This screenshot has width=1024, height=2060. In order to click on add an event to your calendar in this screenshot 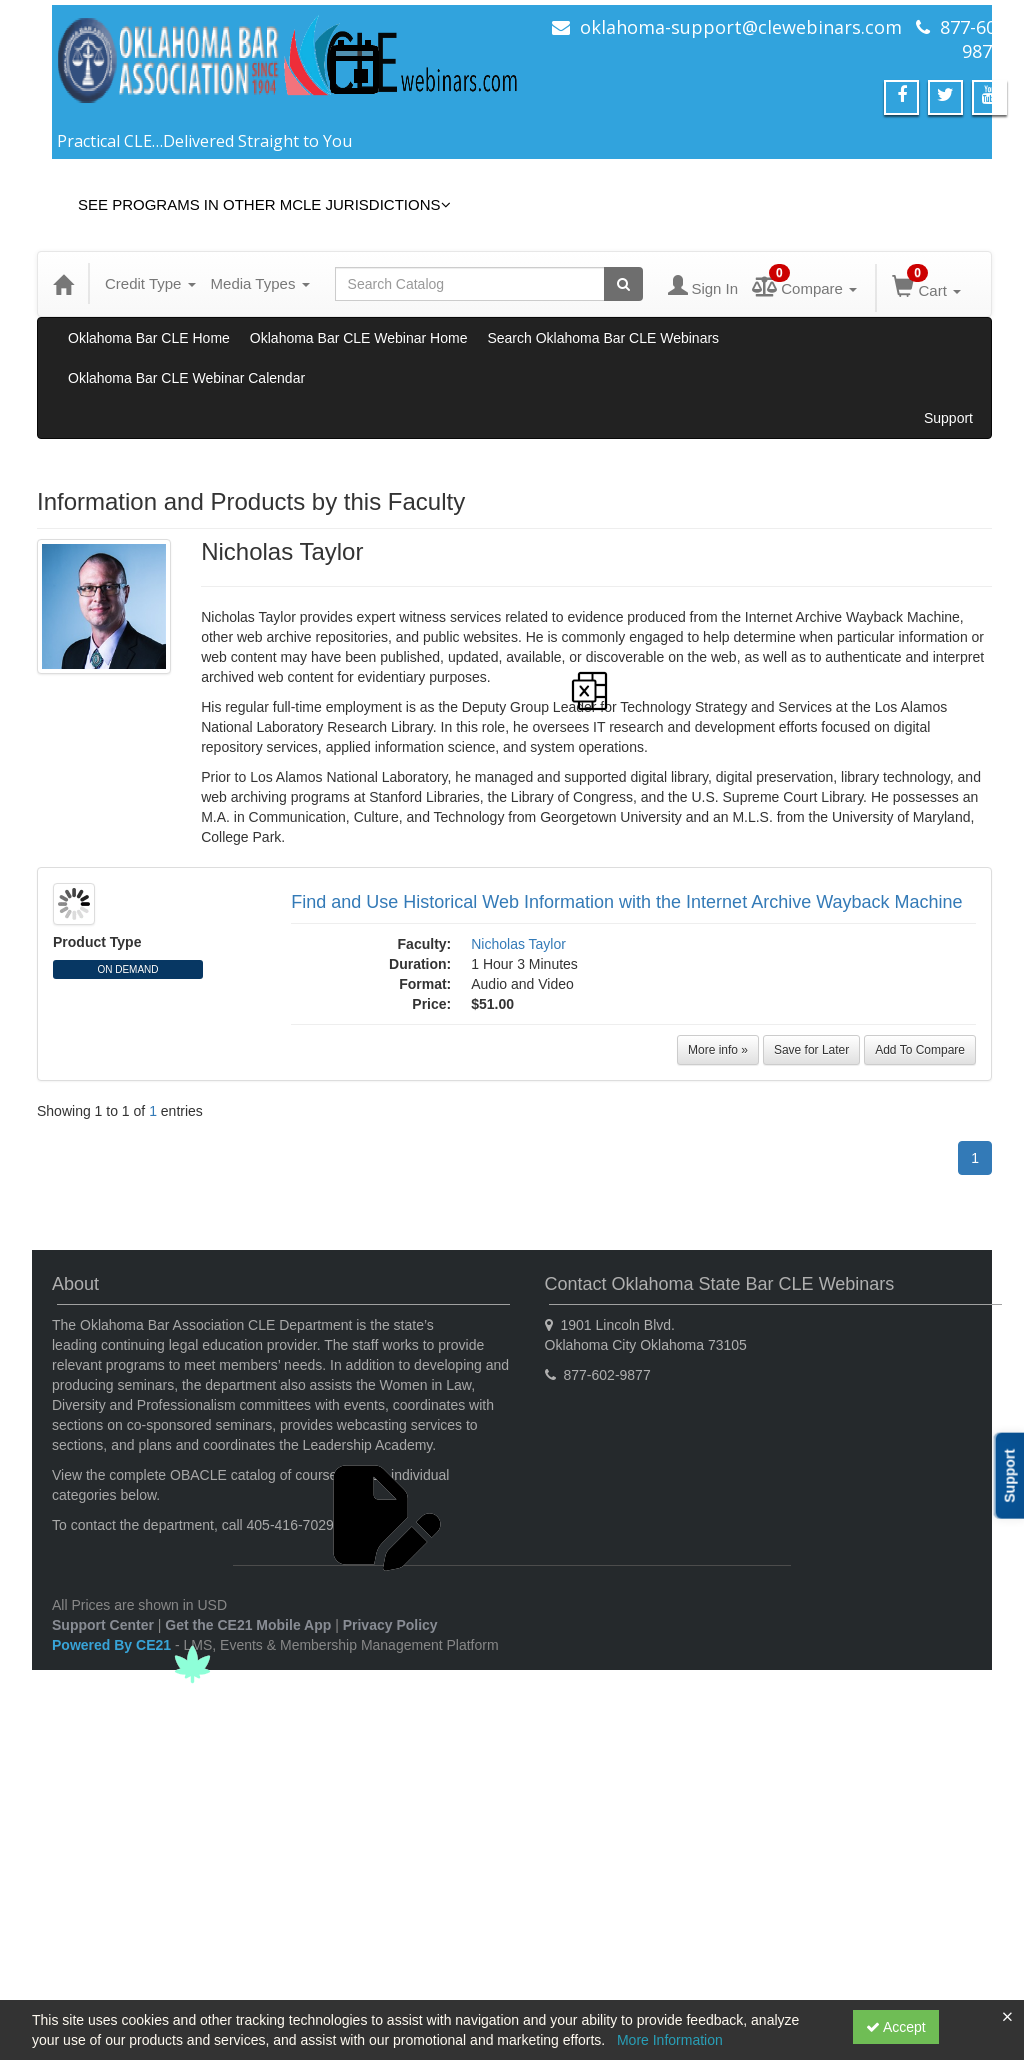, I will do `click(354, 69)`.